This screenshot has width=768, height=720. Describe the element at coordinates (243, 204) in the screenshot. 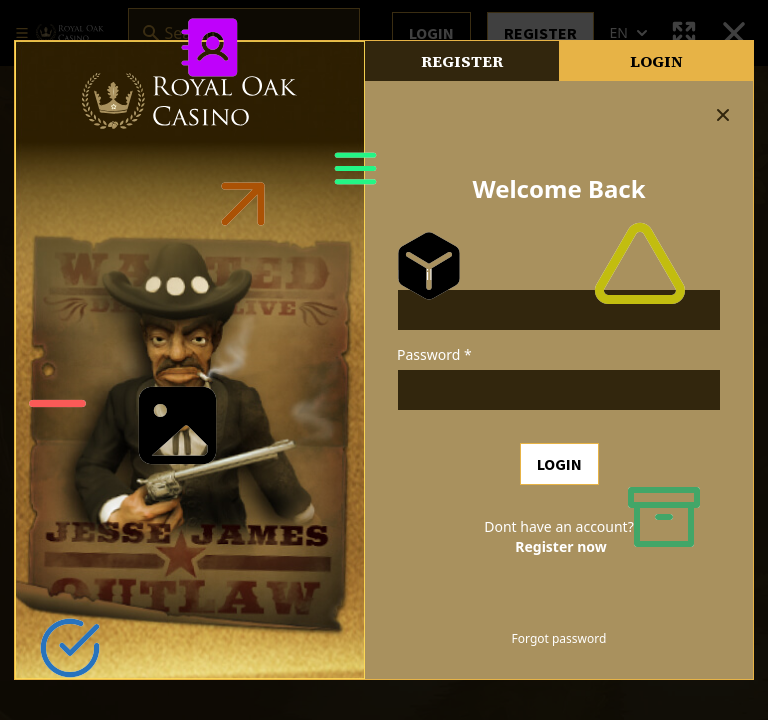

I see `open link in new tab or window` at that location.